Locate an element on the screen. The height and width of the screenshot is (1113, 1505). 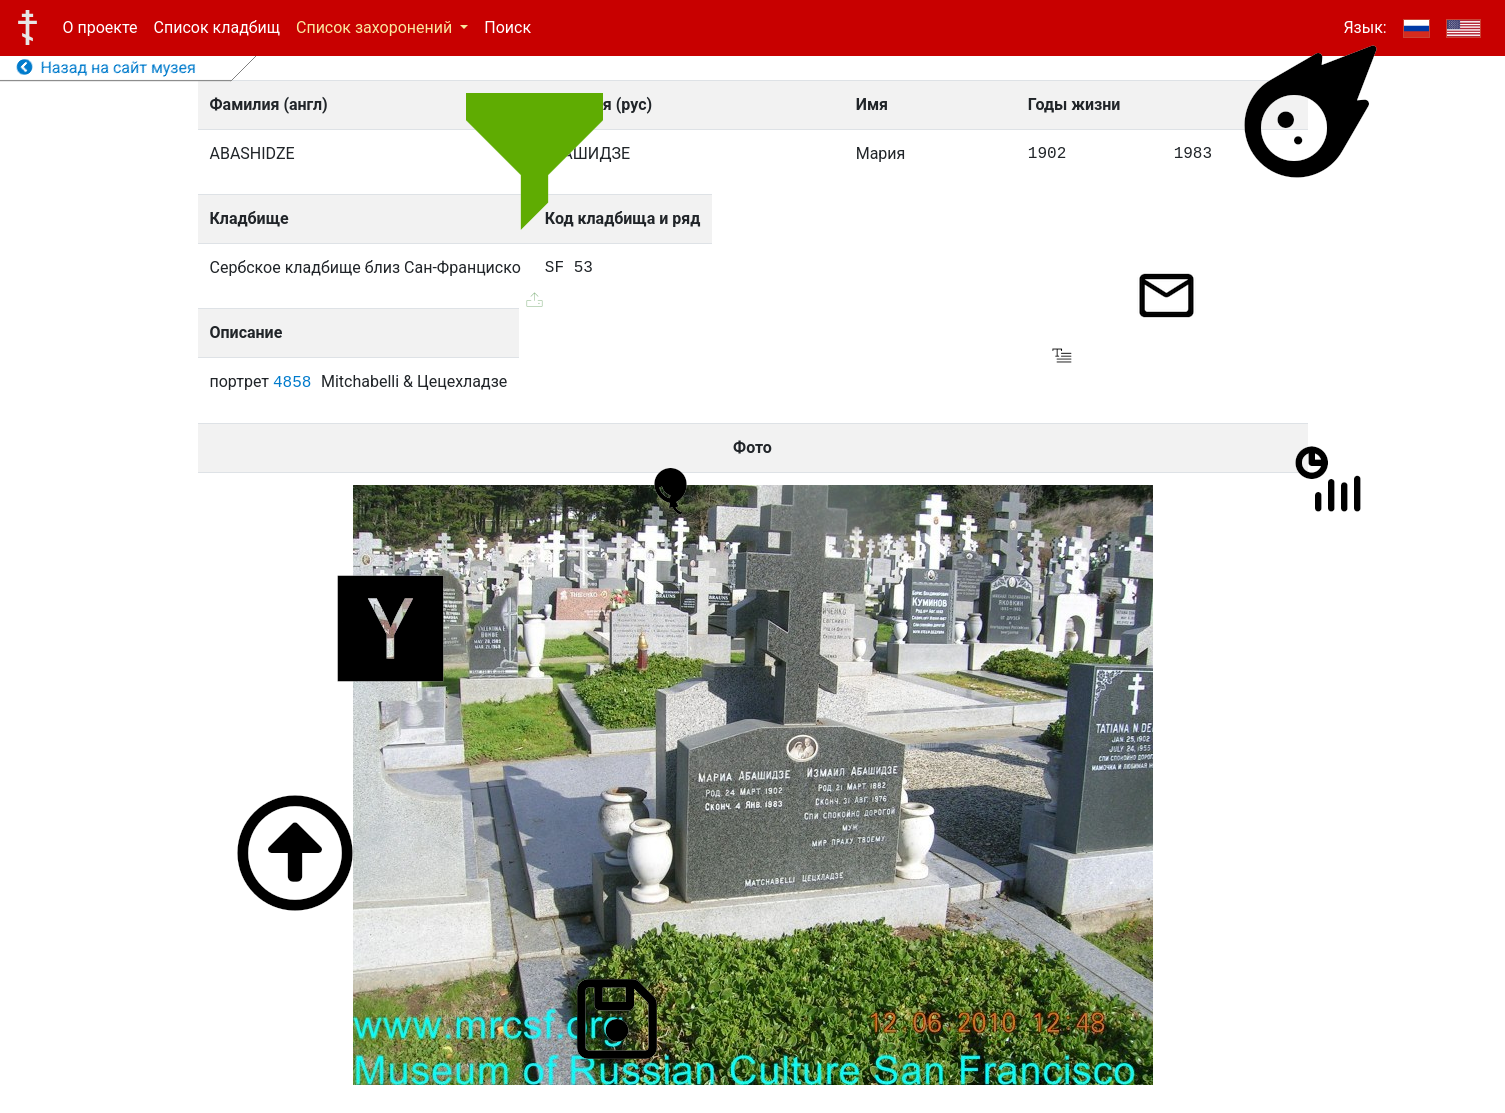
indicates a celebration or birthday event is located at coordinates (670, 491).